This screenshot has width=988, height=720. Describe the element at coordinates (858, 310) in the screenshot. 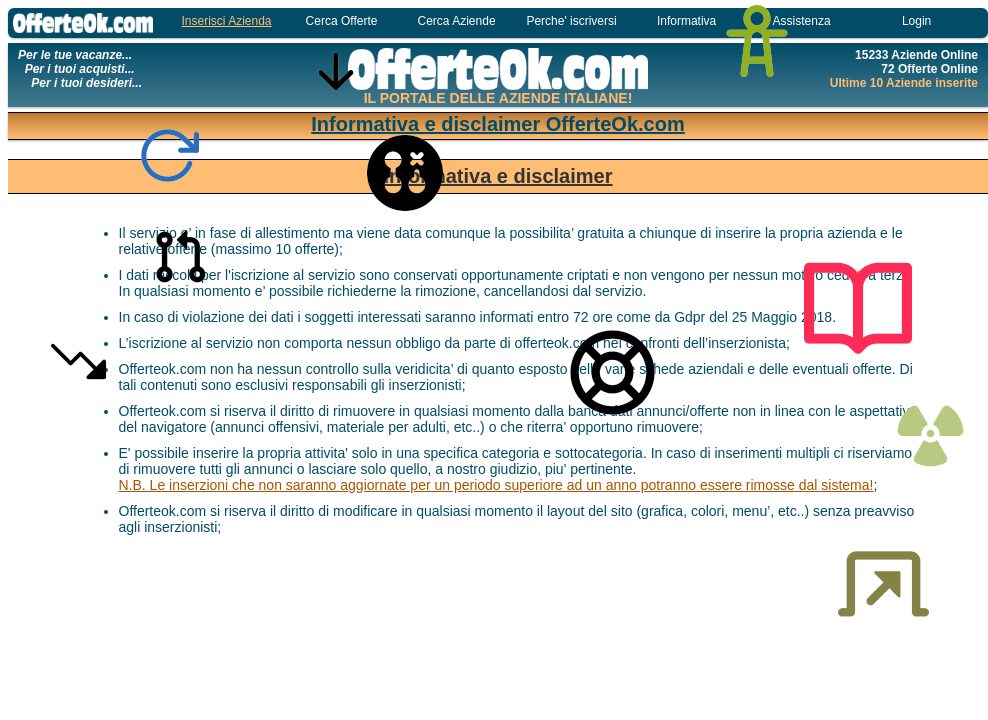

I see `access documentation or readme` at that location.